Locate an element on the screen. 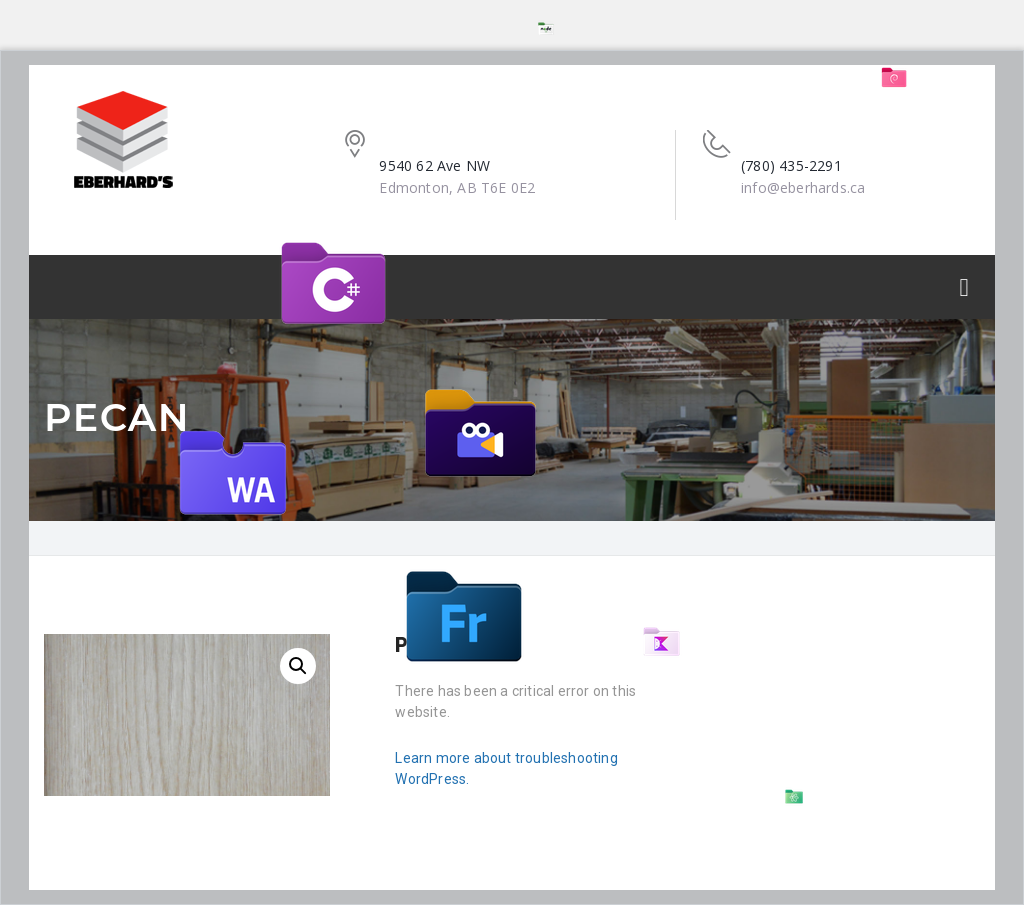 The image size is (1024, 905). open kotlin android project folder is located at coordinates (661, 642).